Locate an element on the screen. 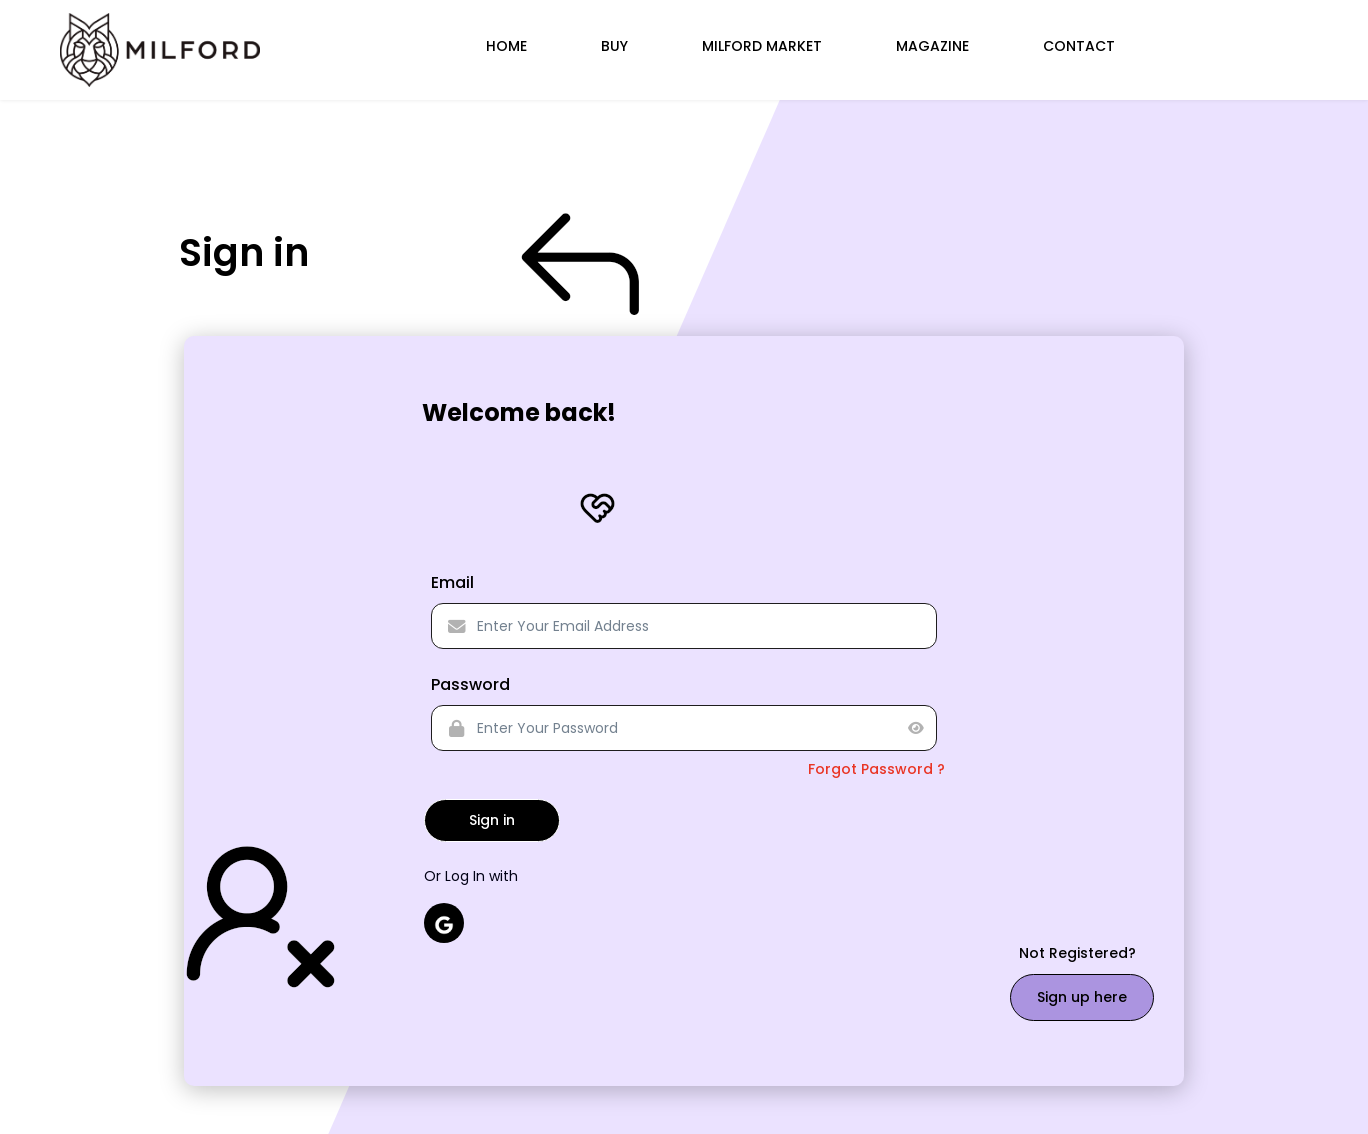 This screenshot has height=1134, width=1368. remove a user or contact is located at coordinates (260, 913).